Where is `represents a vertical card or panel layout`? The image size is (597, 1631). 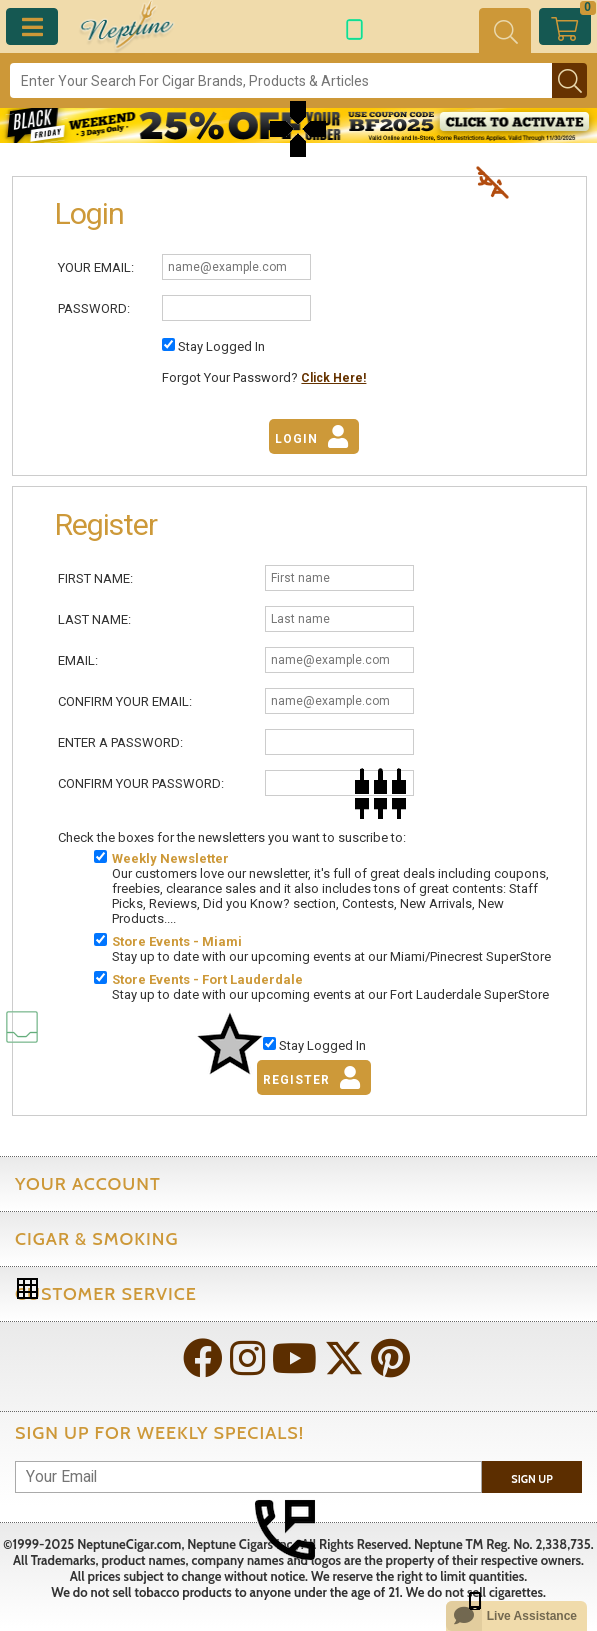 represents a vertical card or panel layout is located at coordinates (354, 29).